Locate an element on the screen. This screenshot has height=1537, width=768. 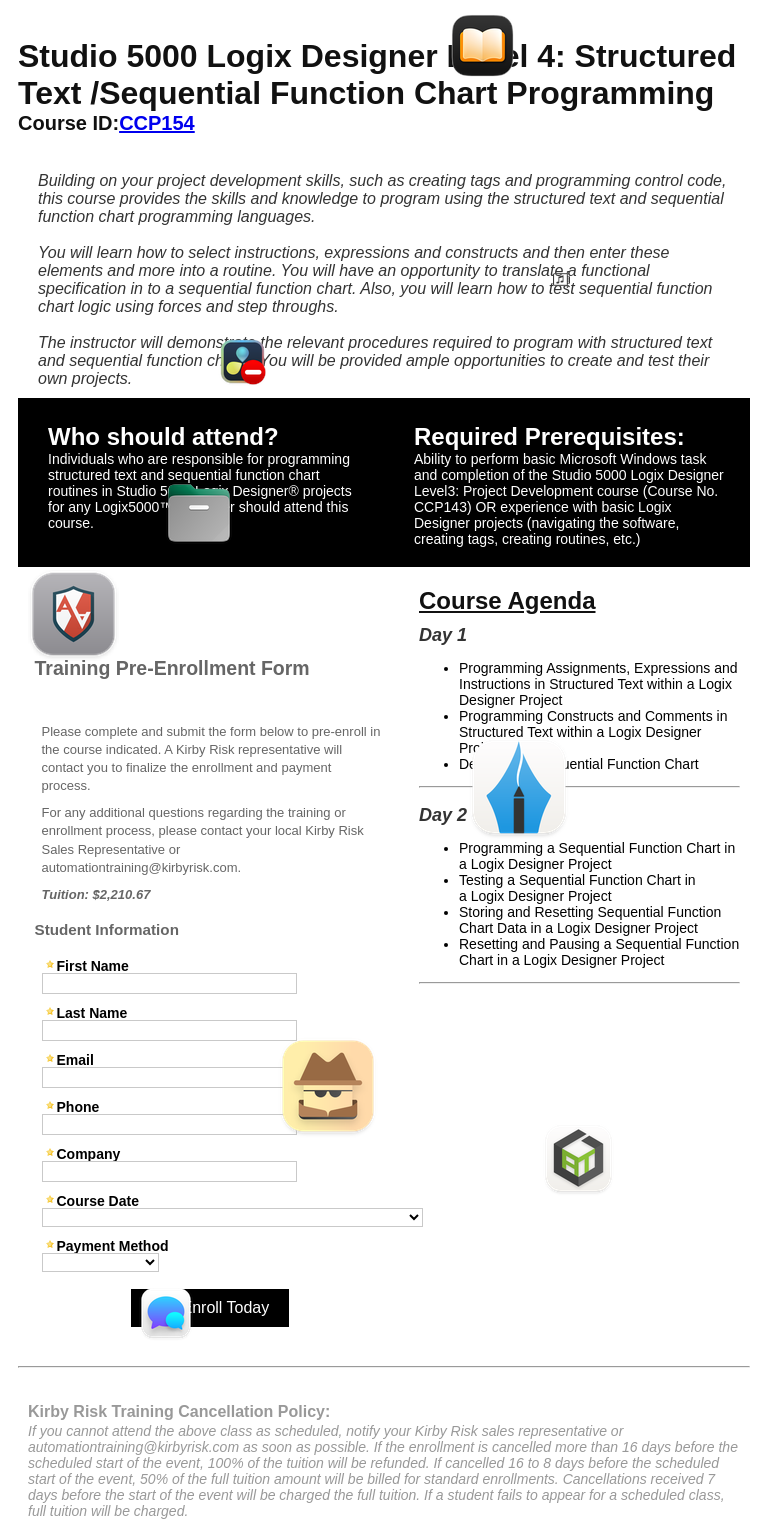
access sound card or audio device settings is located at coordinates (561, 279).